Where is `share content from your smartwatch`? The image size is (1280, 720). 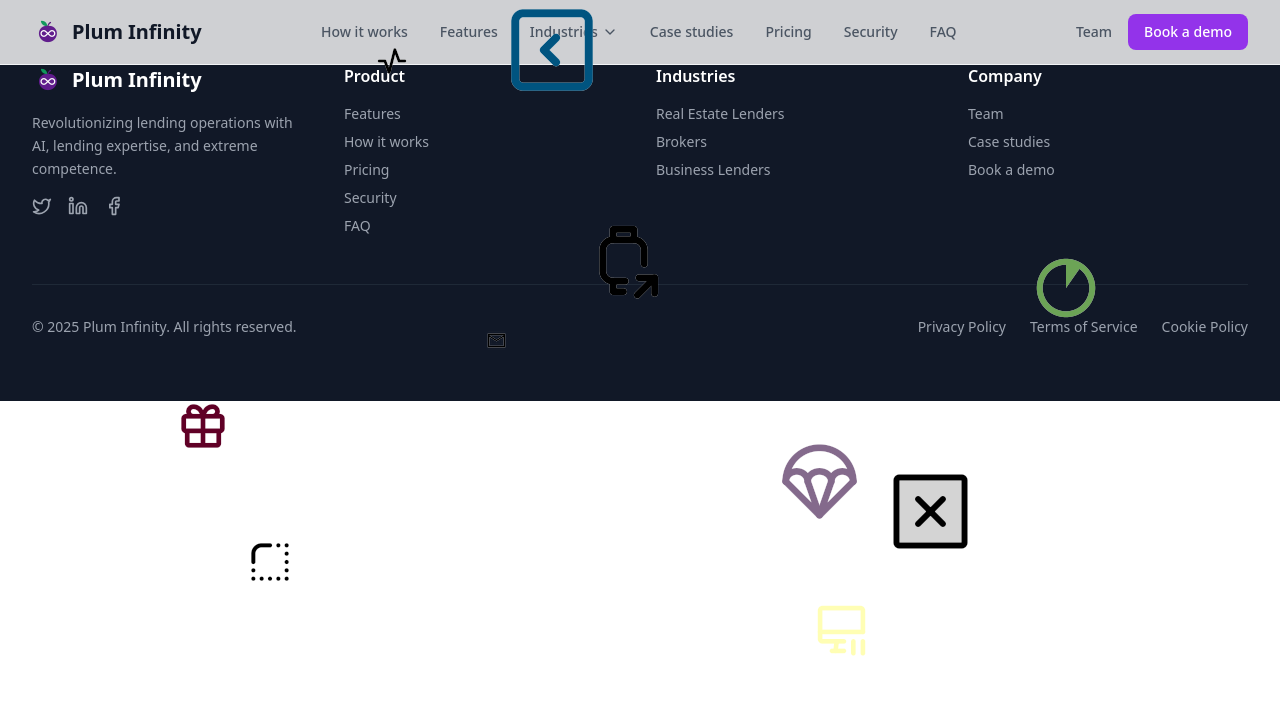 share content from your smartwatch is located at coordinates (623, 260).